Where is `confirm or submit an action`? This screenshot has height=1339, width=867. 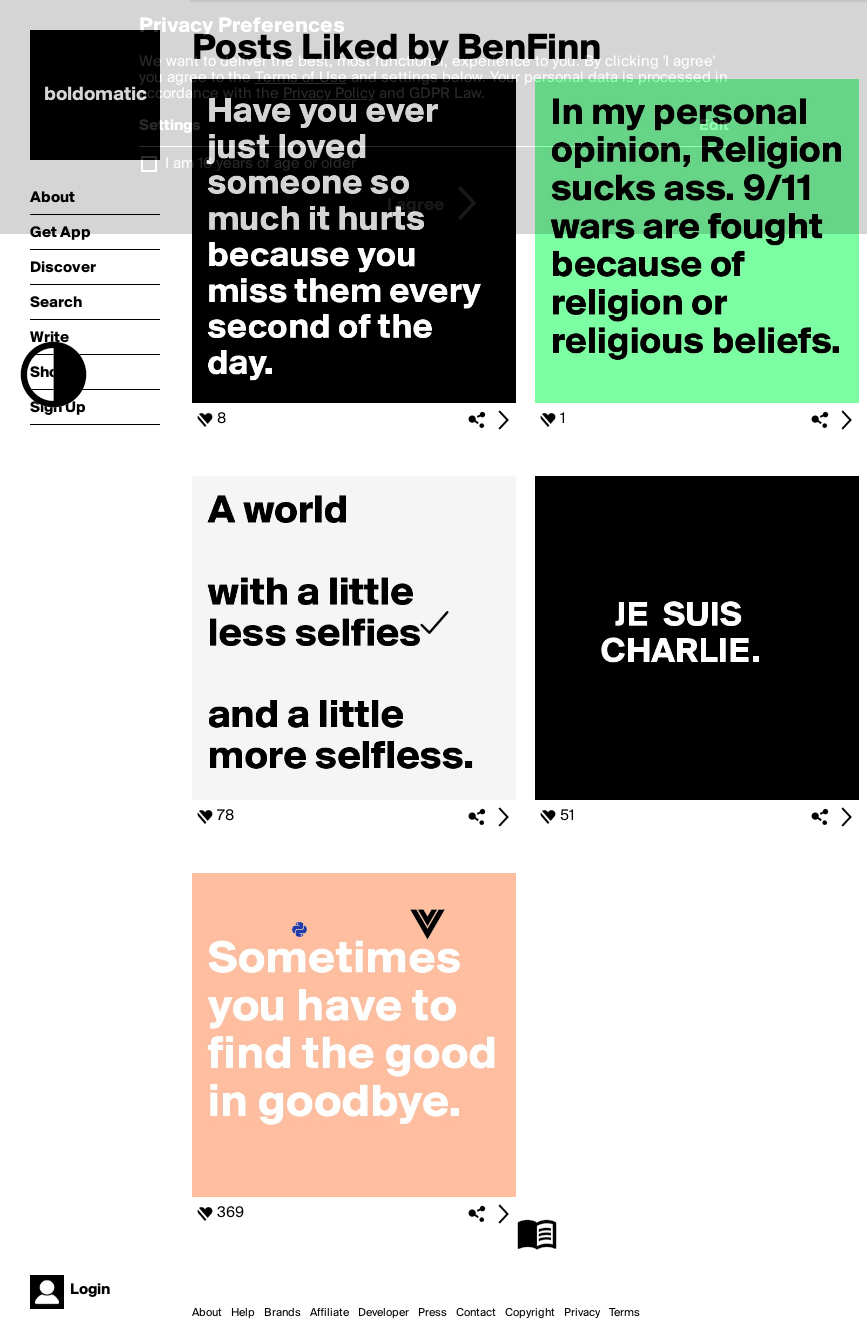 confirm or submit an action is located at coordinates (434, 622).